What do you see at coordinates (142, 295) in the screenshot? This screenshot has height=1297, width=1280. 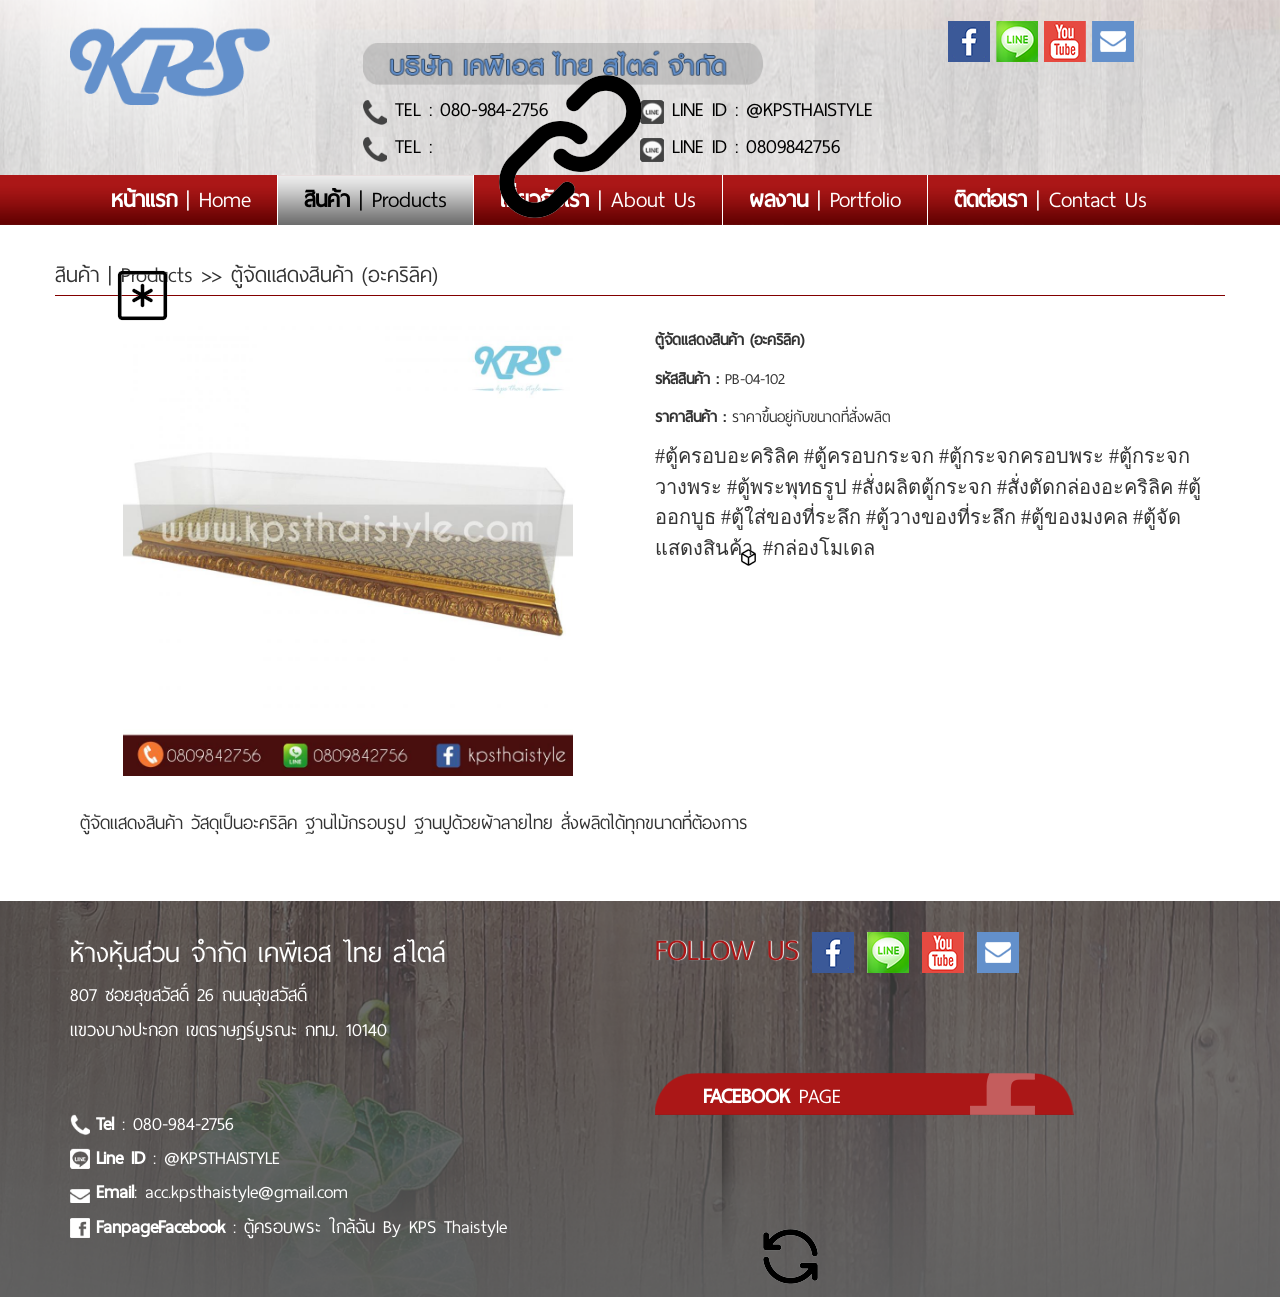 I see `generate a new access key or password` at bounding box center [142, 295].